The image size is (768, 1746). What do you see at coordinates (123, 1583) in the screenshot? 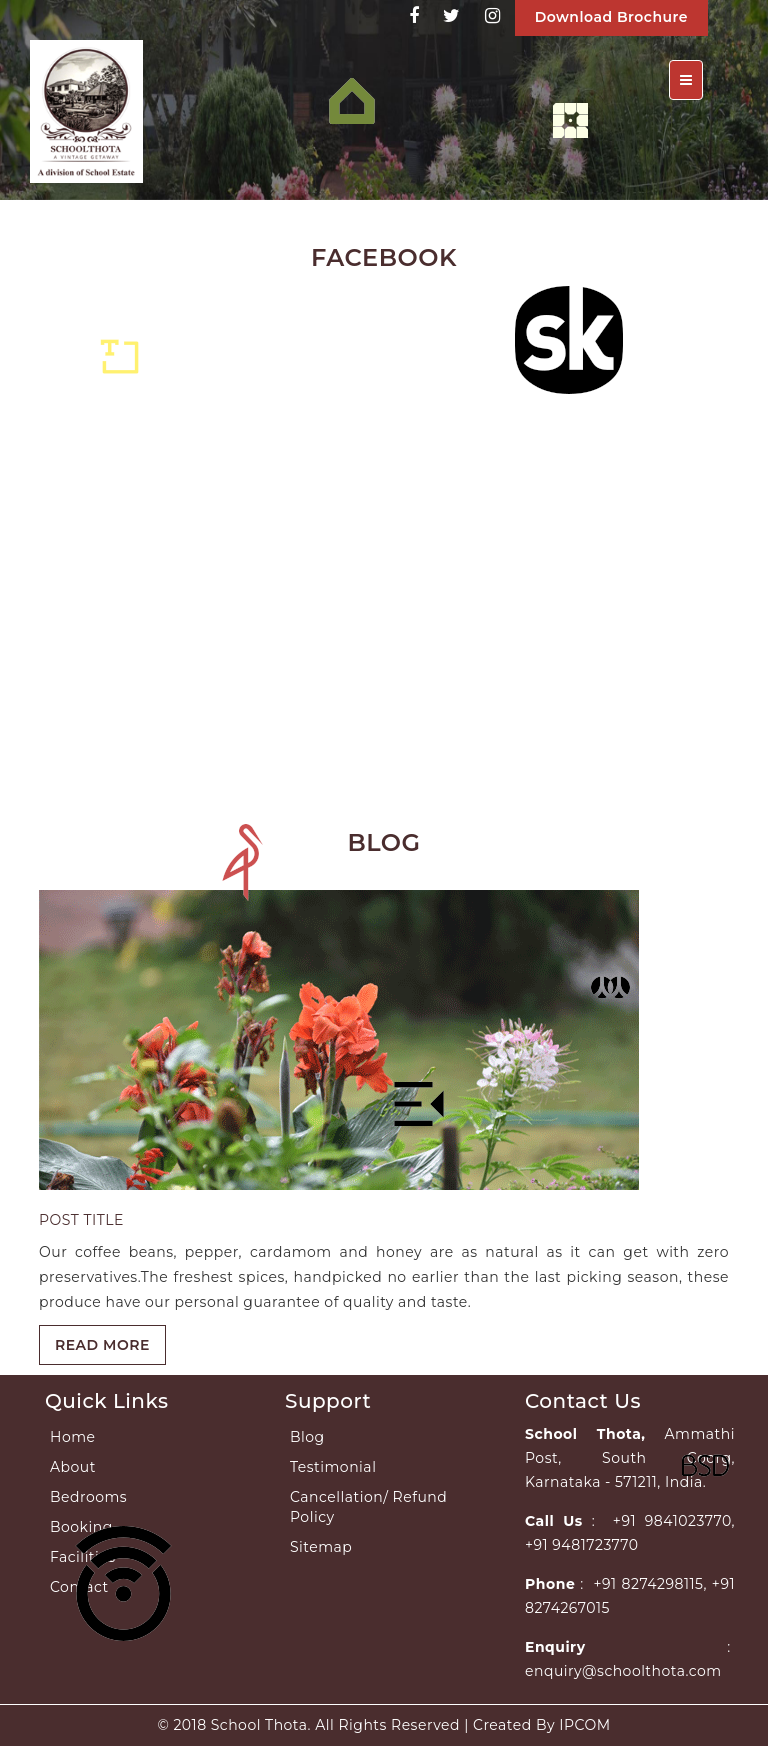
I see `OpenWrt router firmware logo` at bounding box center [123, 1583].